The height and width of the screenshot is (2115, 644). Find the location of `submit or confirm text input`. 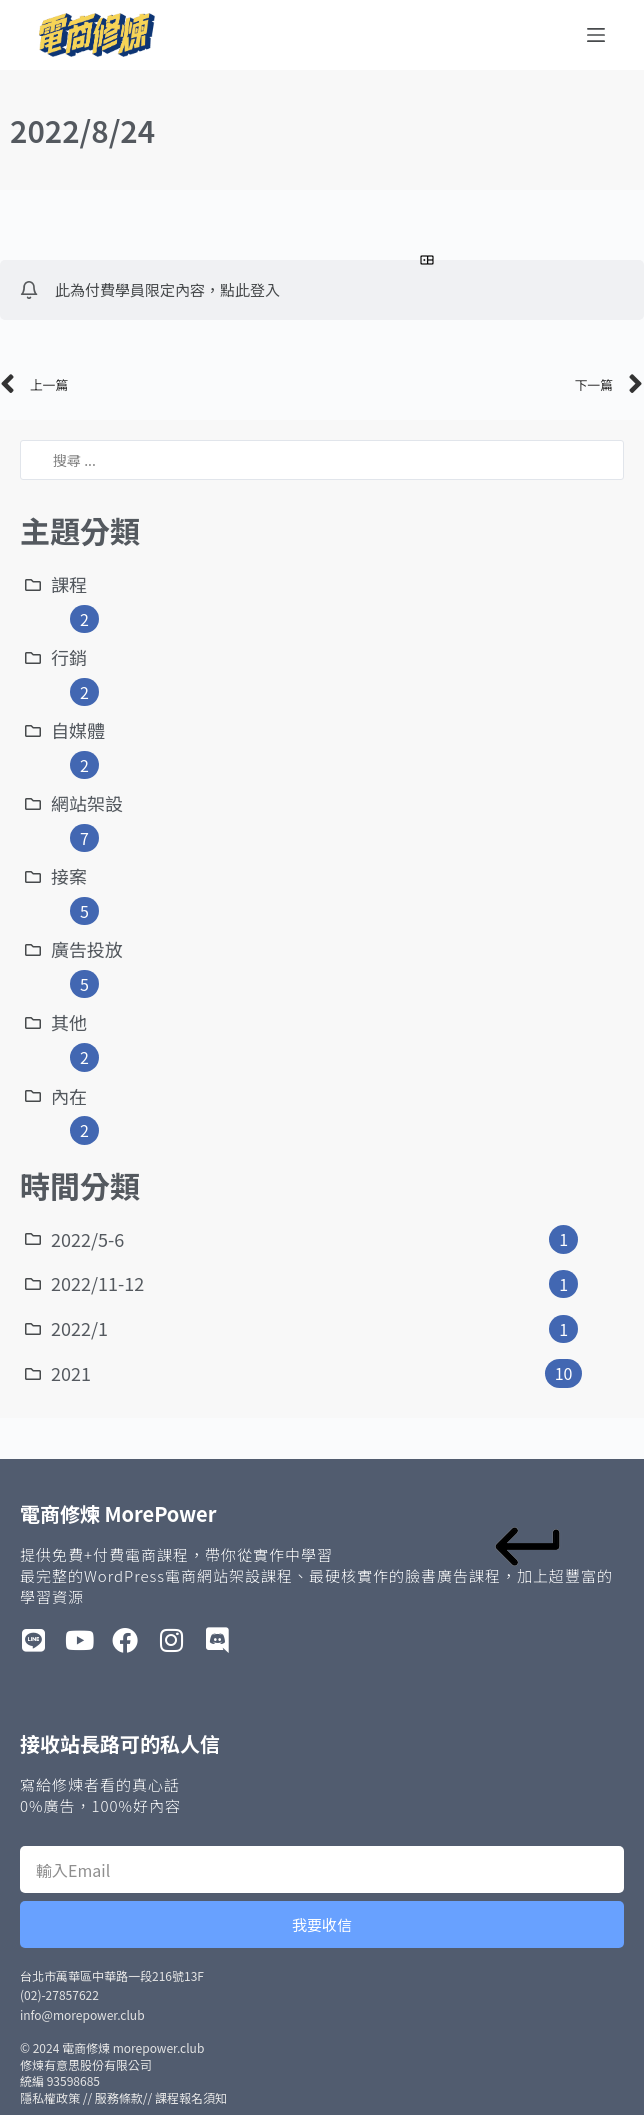

submit or confirm text input is located at coordinates (528, 1546).